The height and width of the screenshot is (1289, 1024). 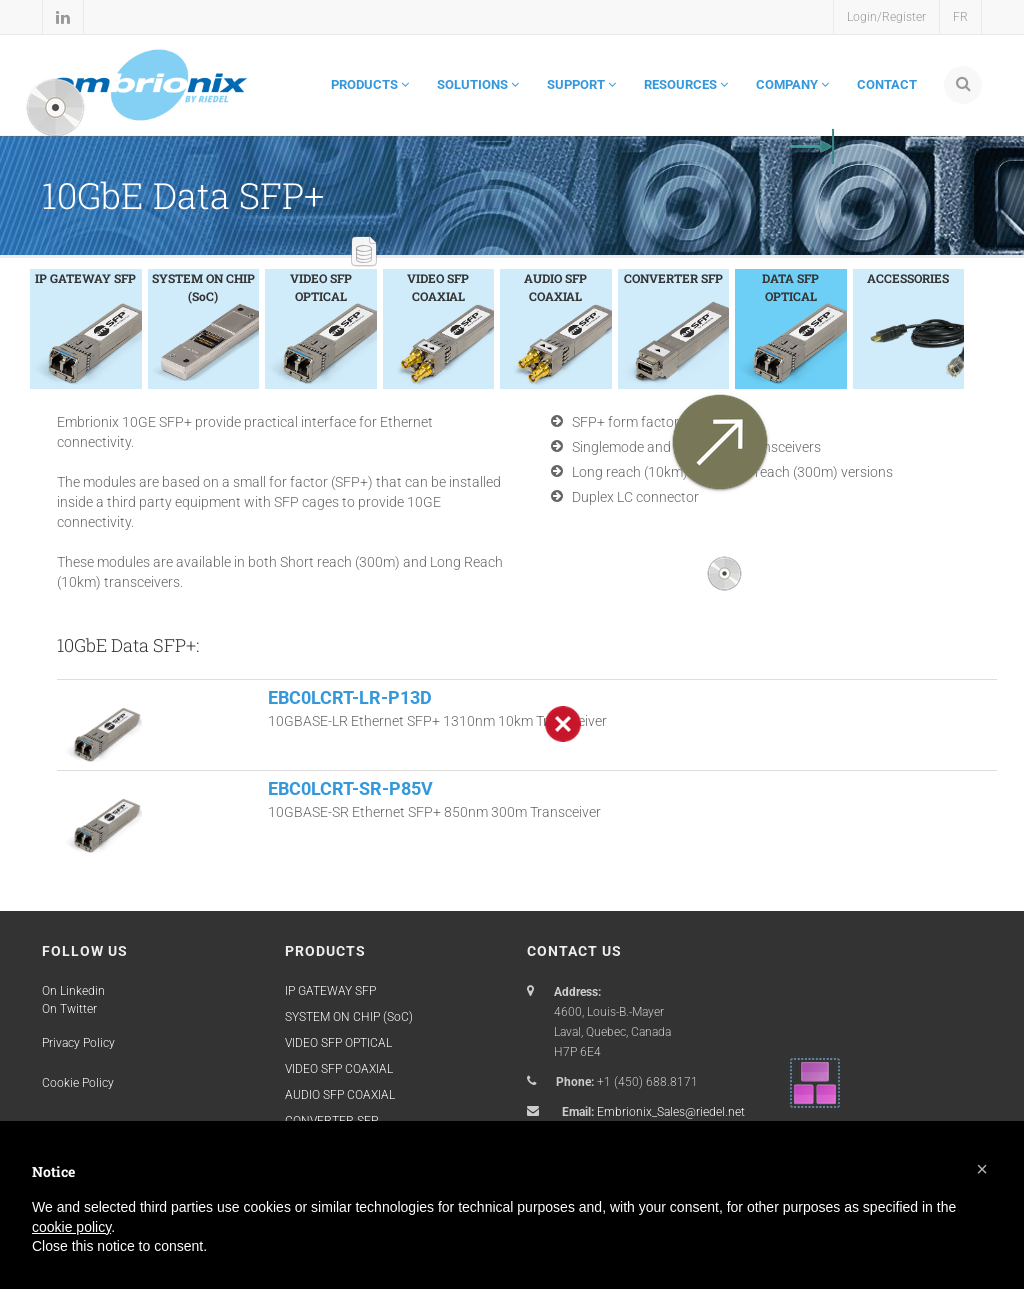 I want to click on select all items in the current view, so click(x=815, y=1083).